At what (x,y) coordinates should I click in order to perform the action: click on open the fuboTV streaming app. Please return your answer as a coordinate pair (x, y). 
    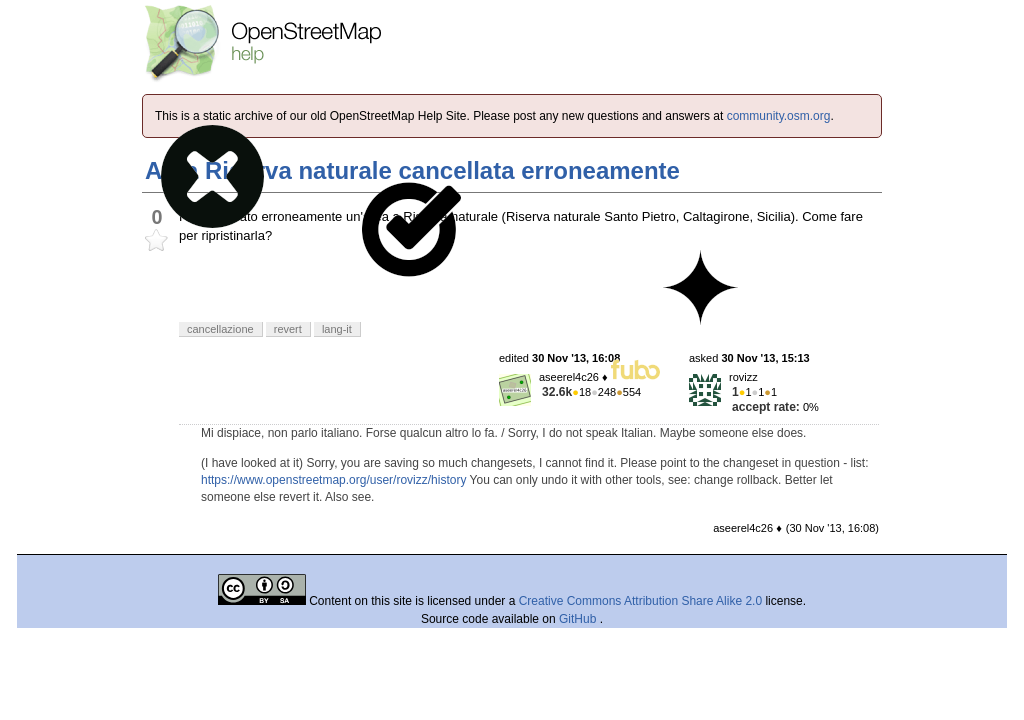
    Looking at the image, I should click on (635, 369).